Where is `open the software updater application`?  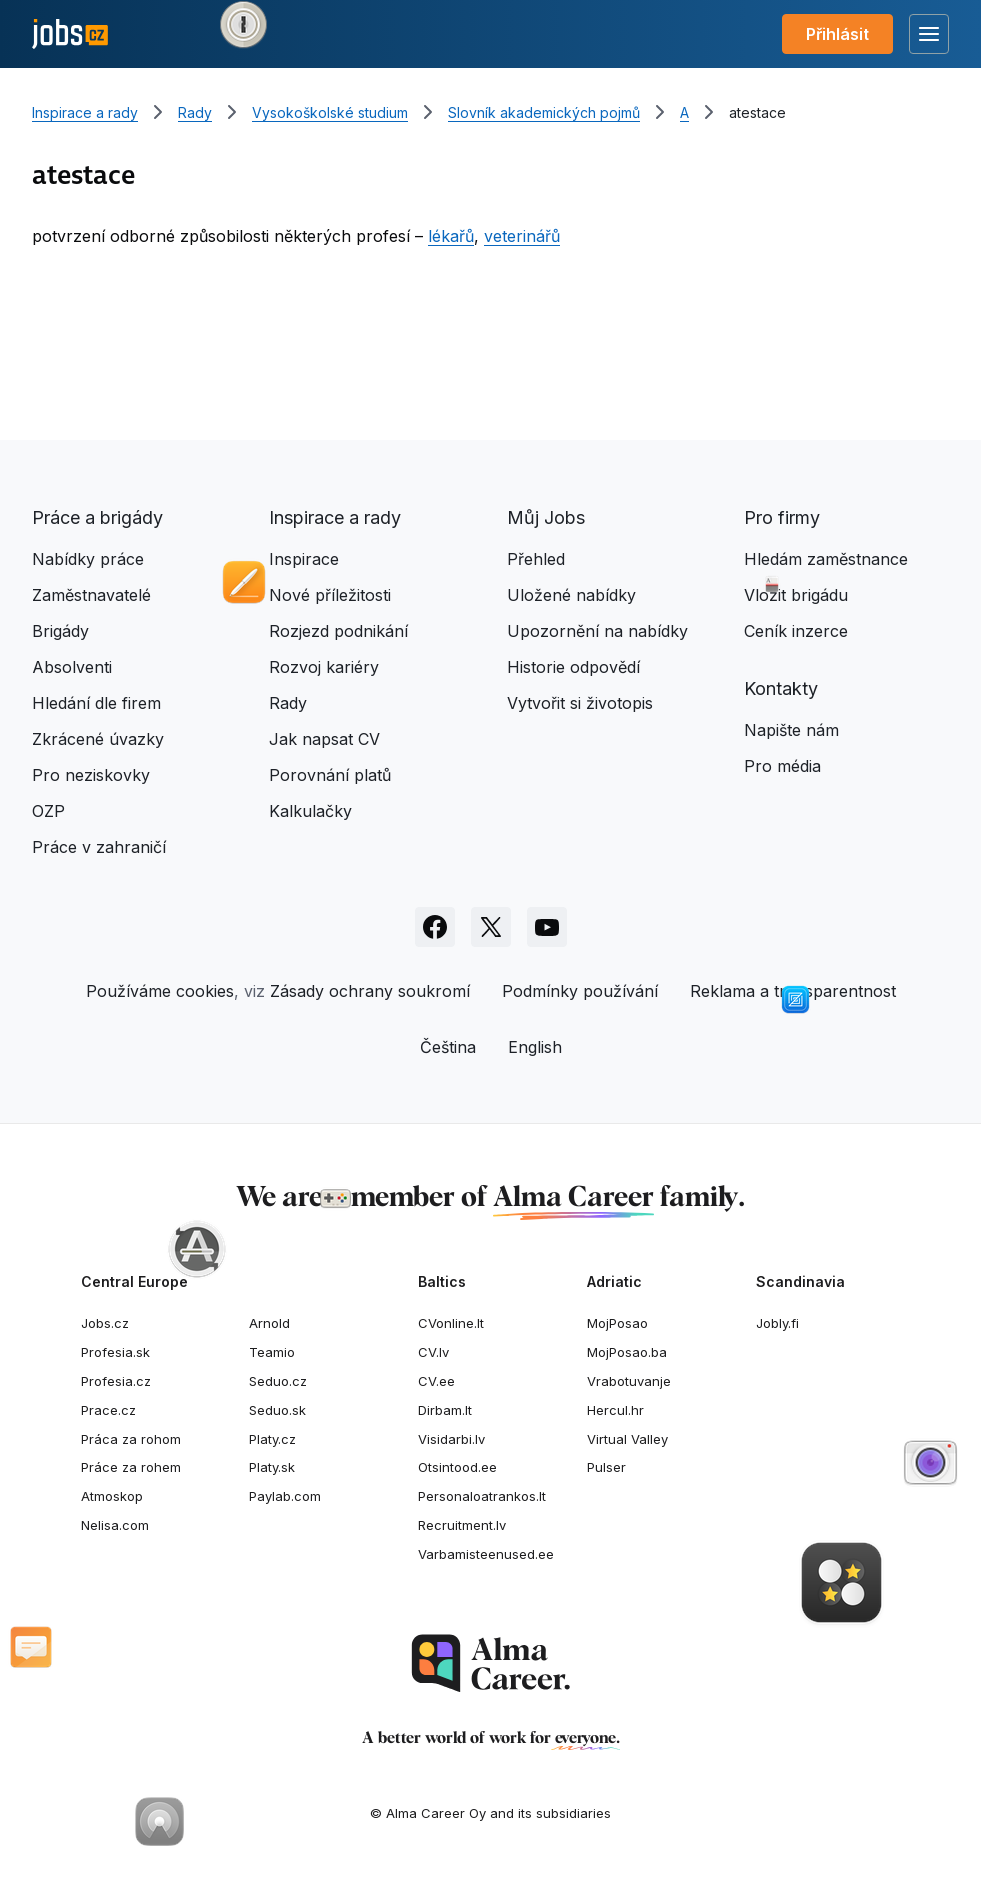
open the software updater application is located at coordinates (197, 1249).